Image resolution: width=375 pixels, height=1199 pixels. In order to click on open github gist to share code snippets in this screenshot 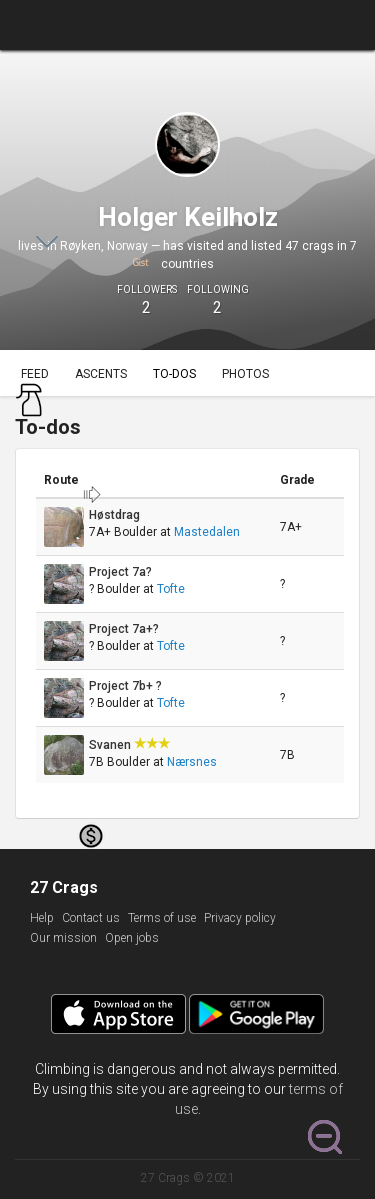, I will do `click(141, 262)`.